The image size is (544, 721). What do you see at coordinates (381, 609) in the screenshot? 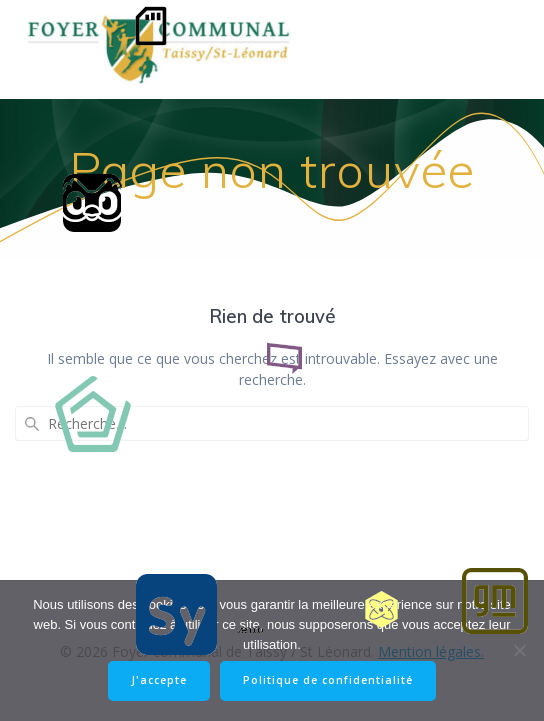
I see `preact javascript library logo` at bounding box center [381, 609].